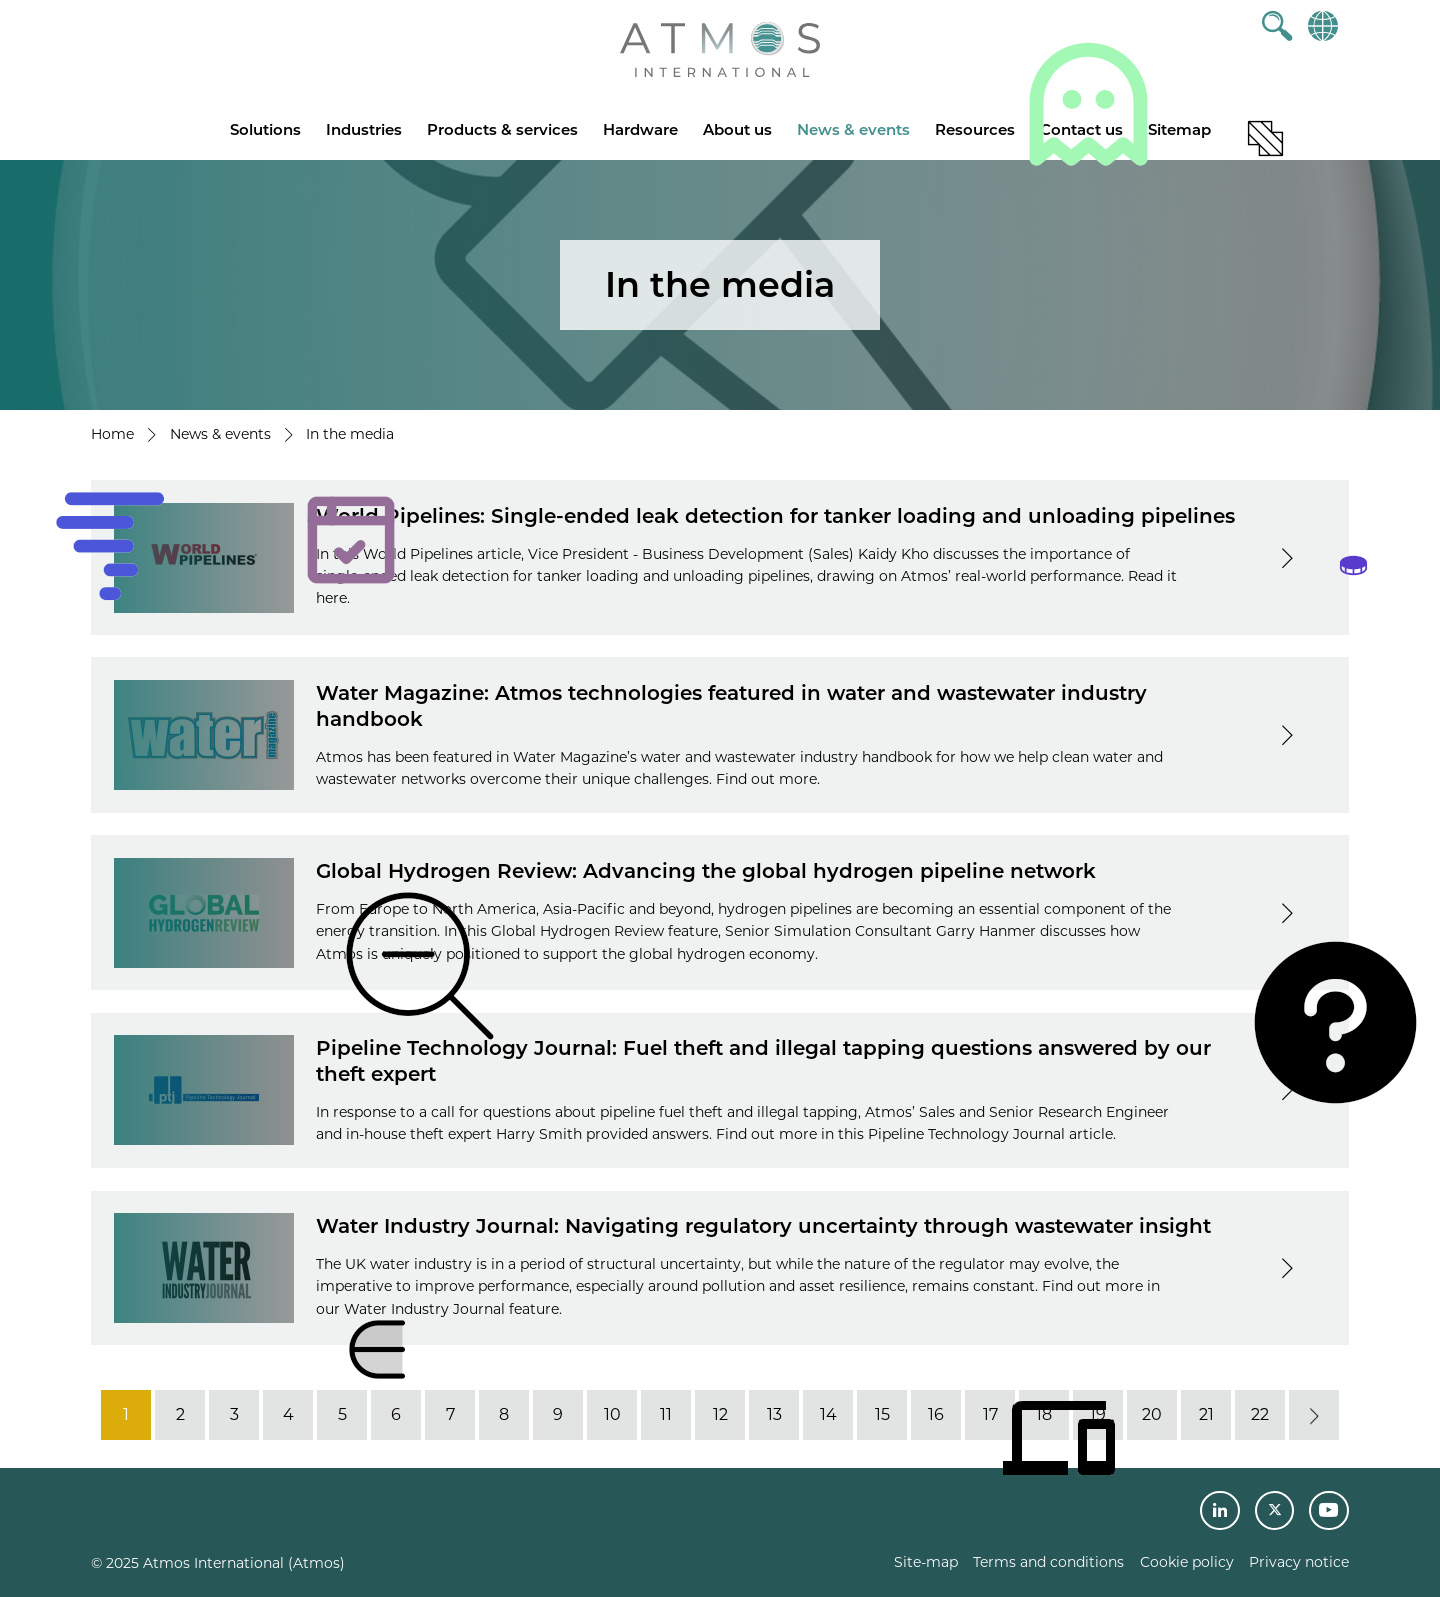  Describe the element at coordinates (378, 1349) in the screenshot. I see `indicates set membership in mathematical notation` at that location.